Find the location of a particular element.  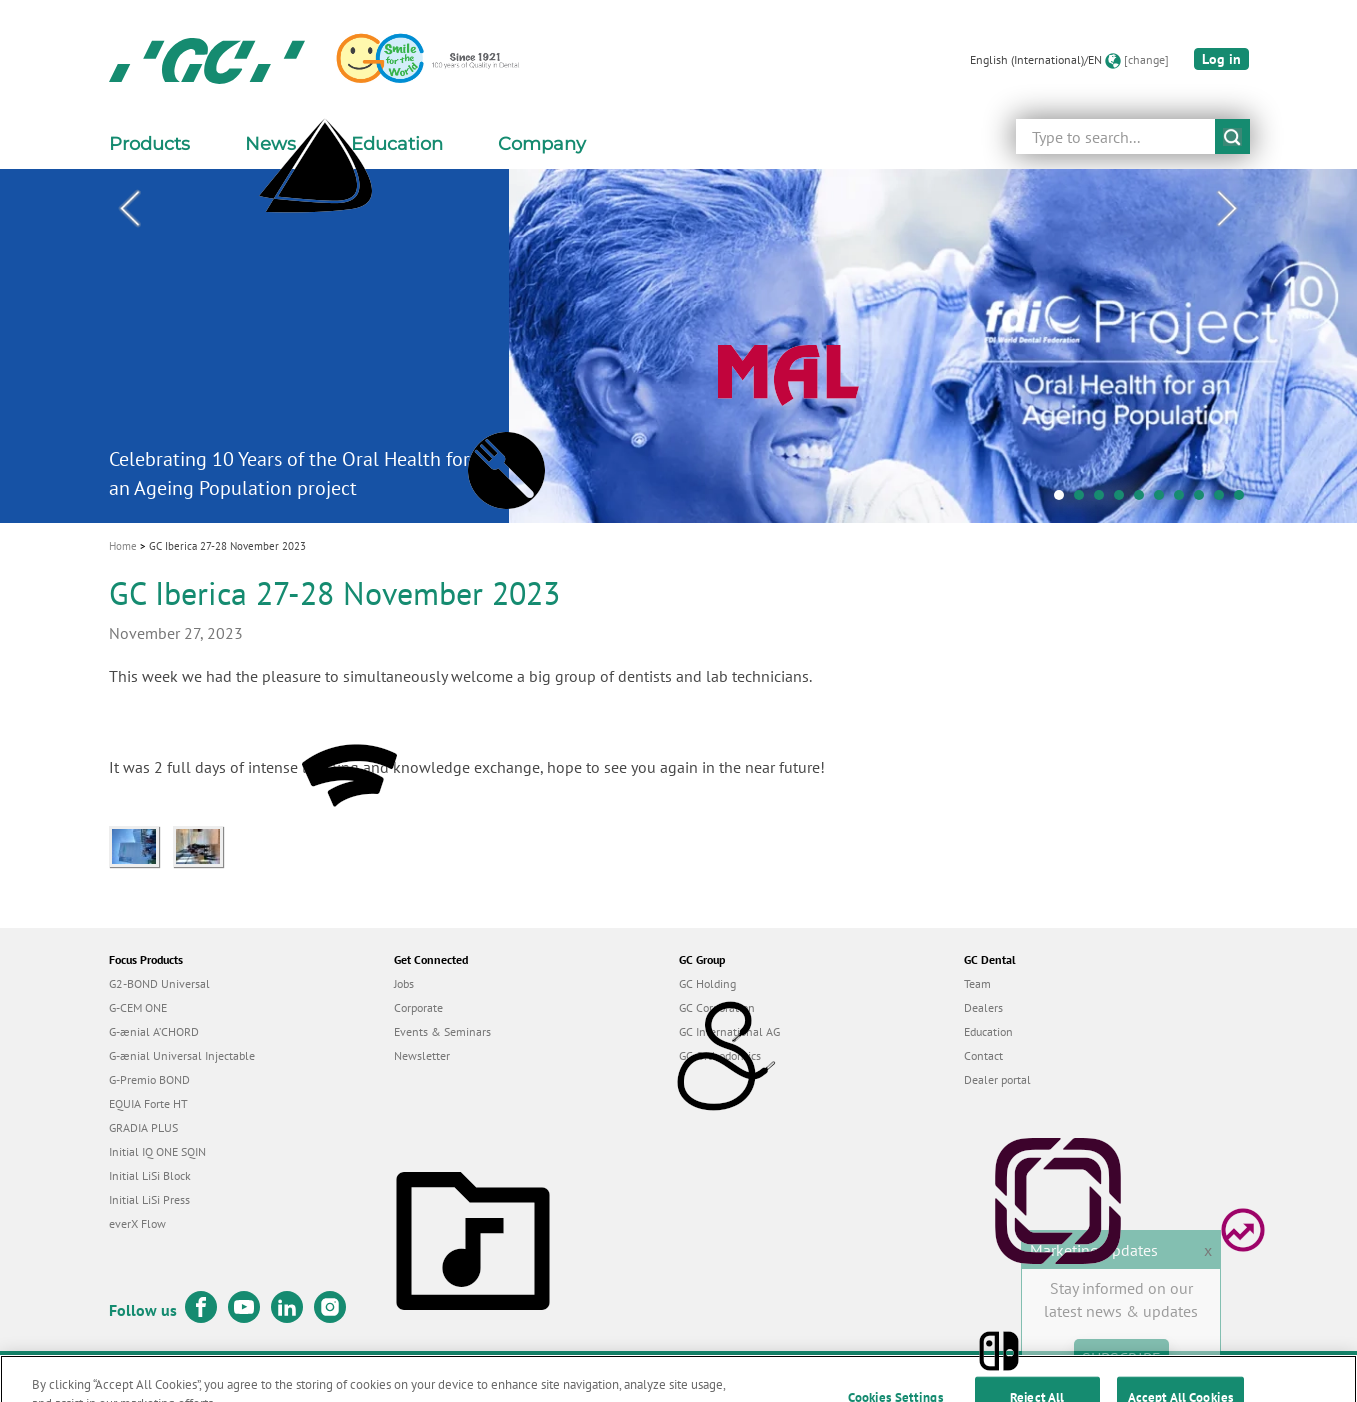

open MyAnimeList app or website is located at coordinates (788, 375).